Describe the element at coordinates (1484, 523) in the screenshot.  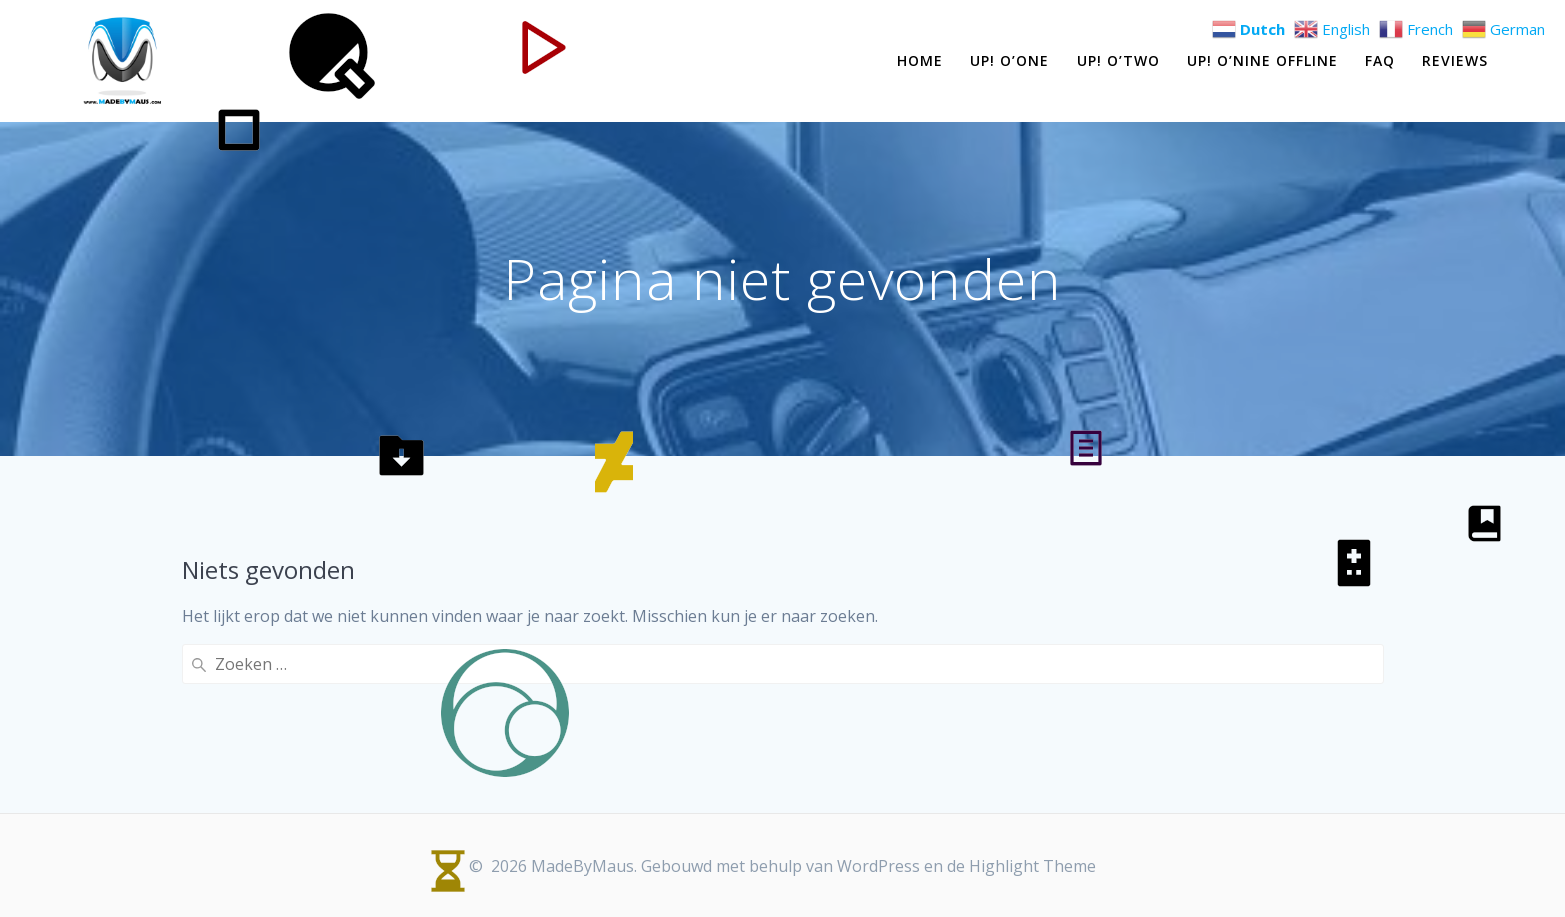
I see `access your bookmarked items` at that location.